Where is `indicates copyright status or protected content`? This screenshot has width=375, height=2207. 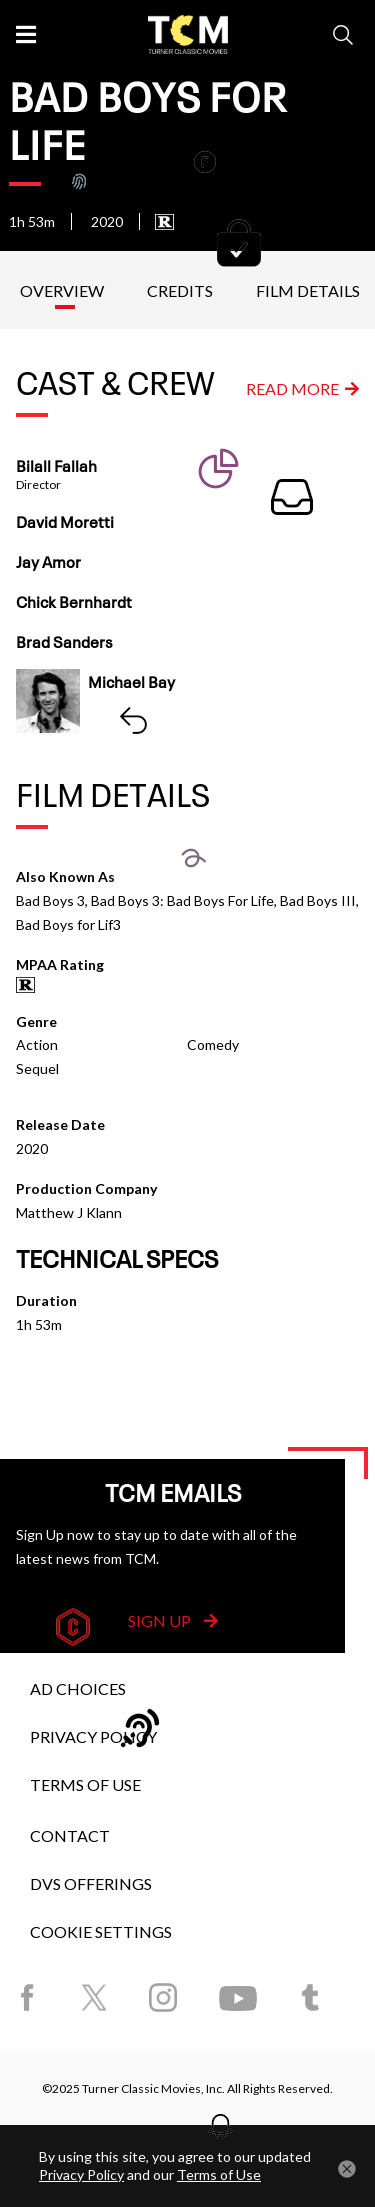
indicates copyright status or protected content is located at coordinates (73, 1627).